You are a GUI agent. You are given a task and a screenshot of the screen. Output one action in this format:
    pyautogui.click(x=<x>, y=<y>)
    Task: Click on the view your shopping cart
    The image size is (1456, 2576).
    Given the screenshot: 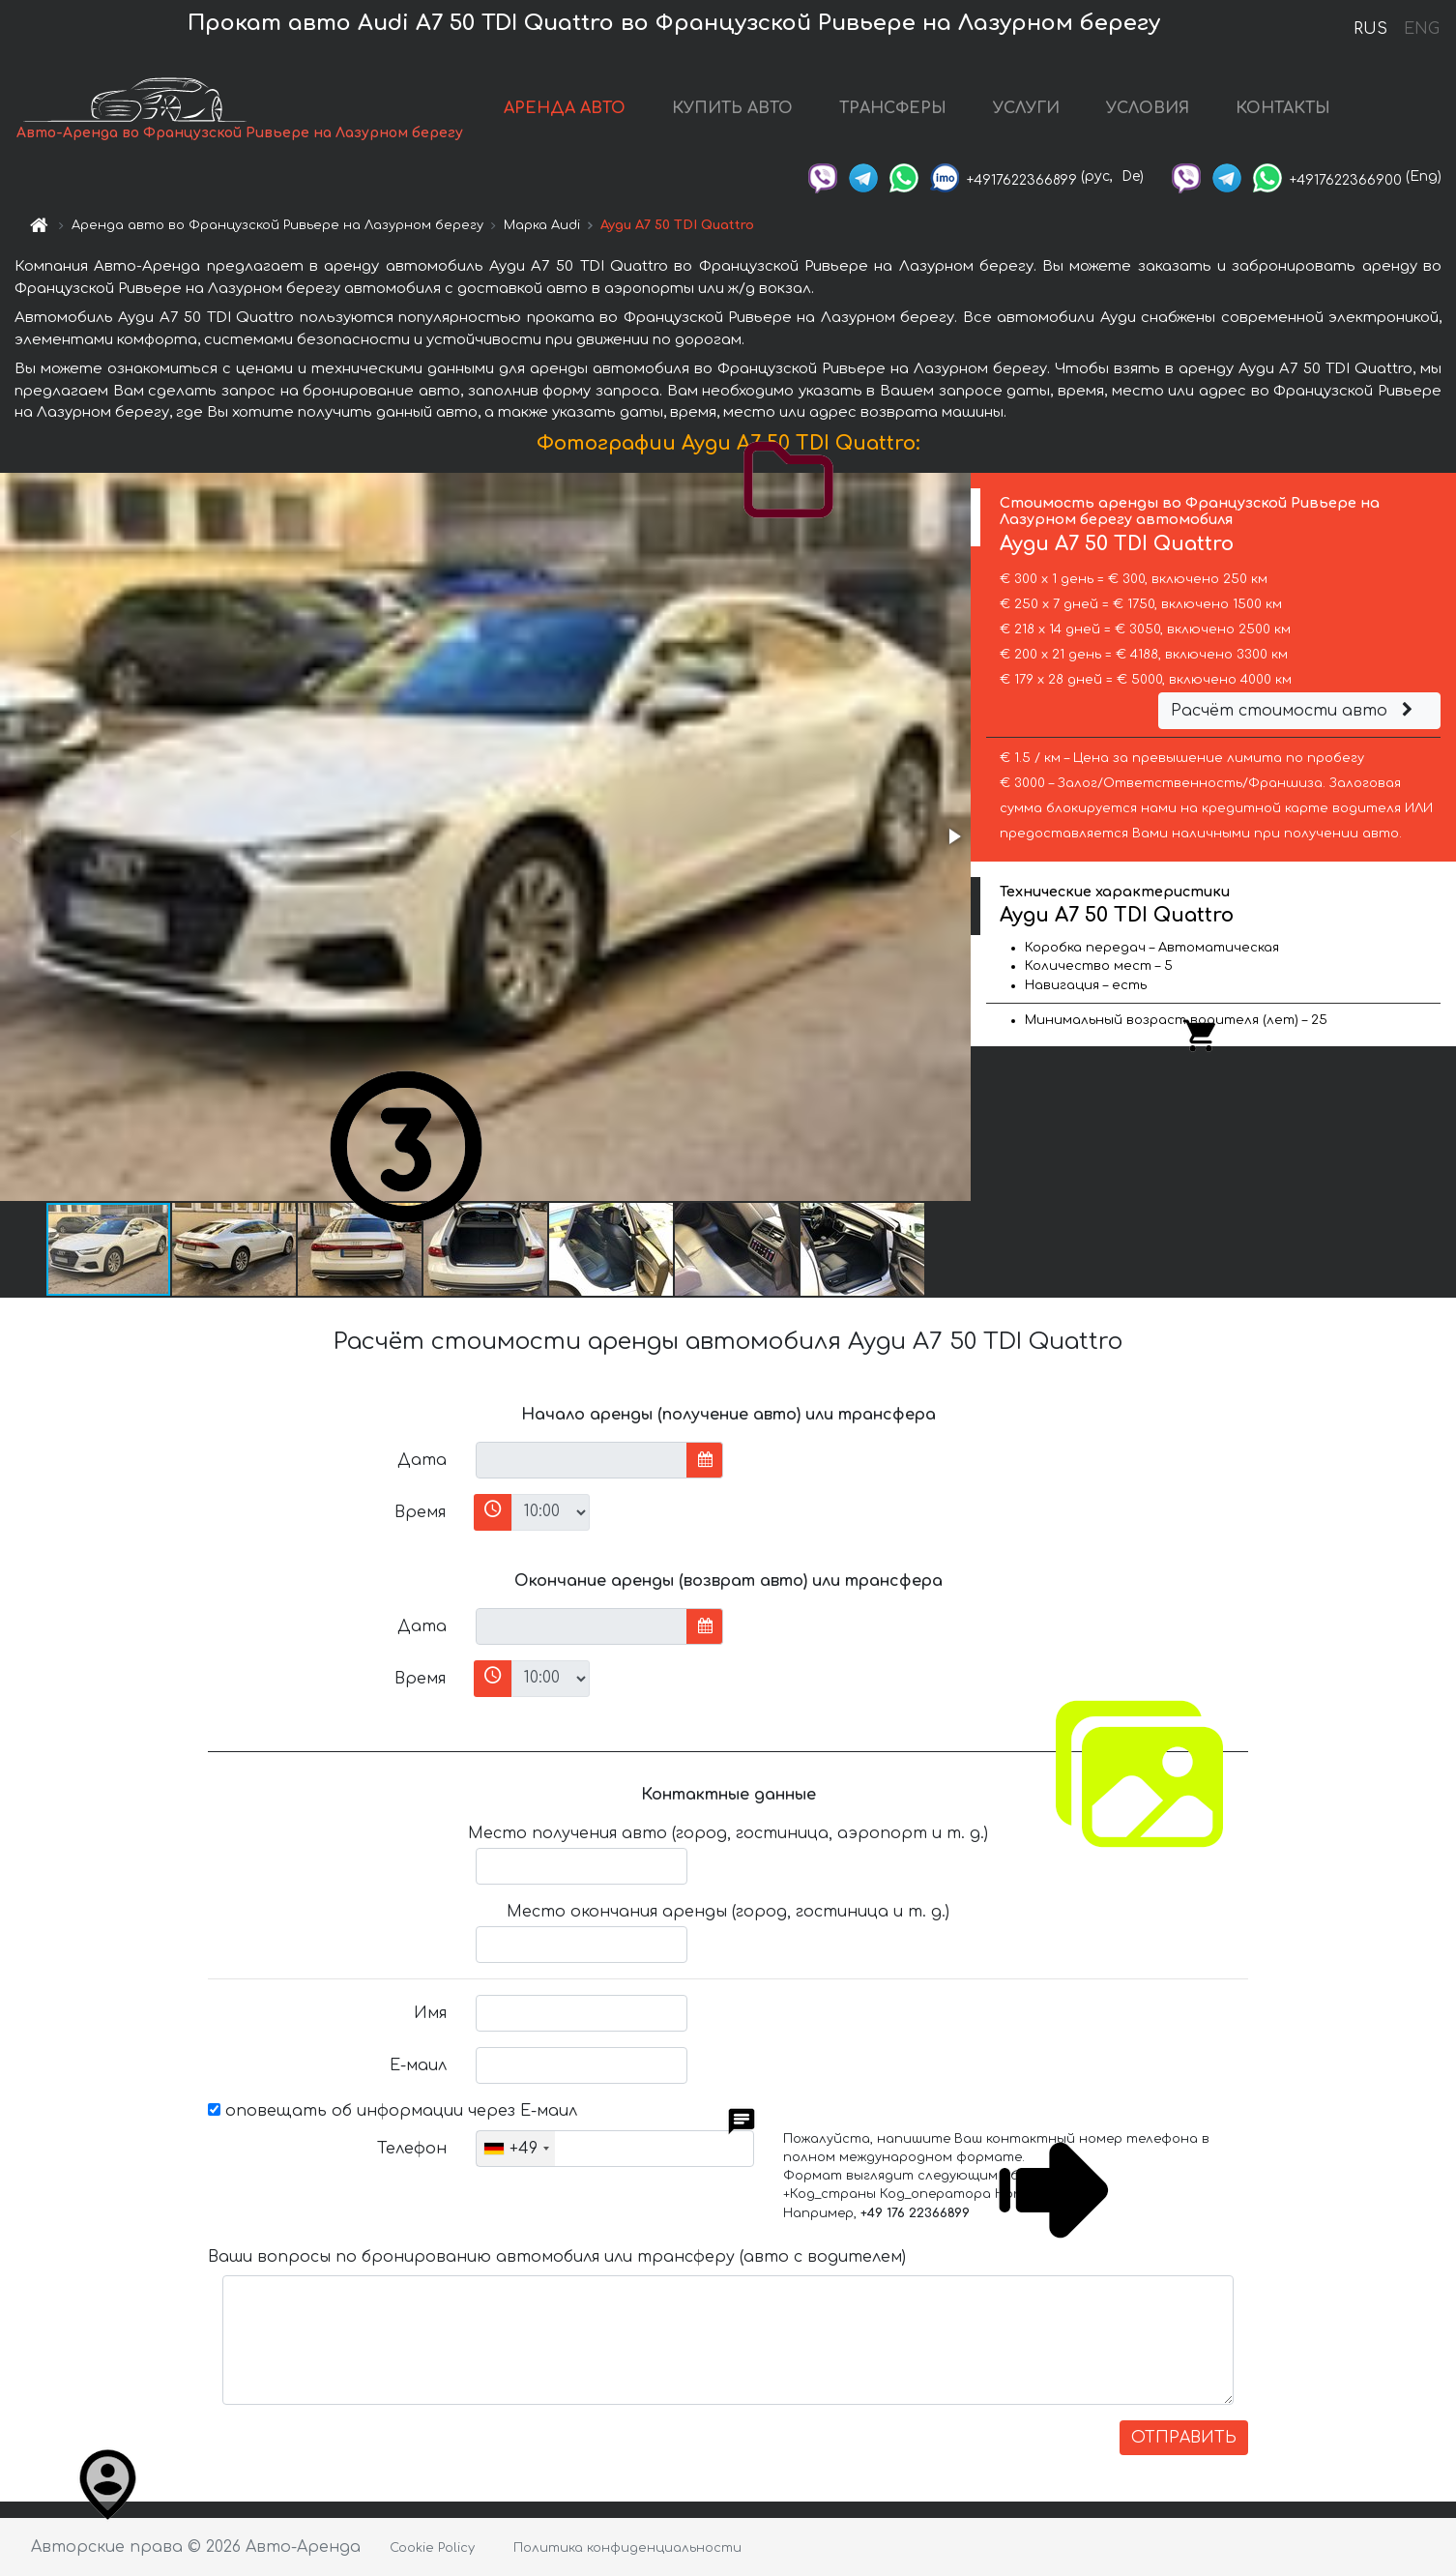 What is the action you would take?
    pyautogui.click(x=1201, y=1036)
    